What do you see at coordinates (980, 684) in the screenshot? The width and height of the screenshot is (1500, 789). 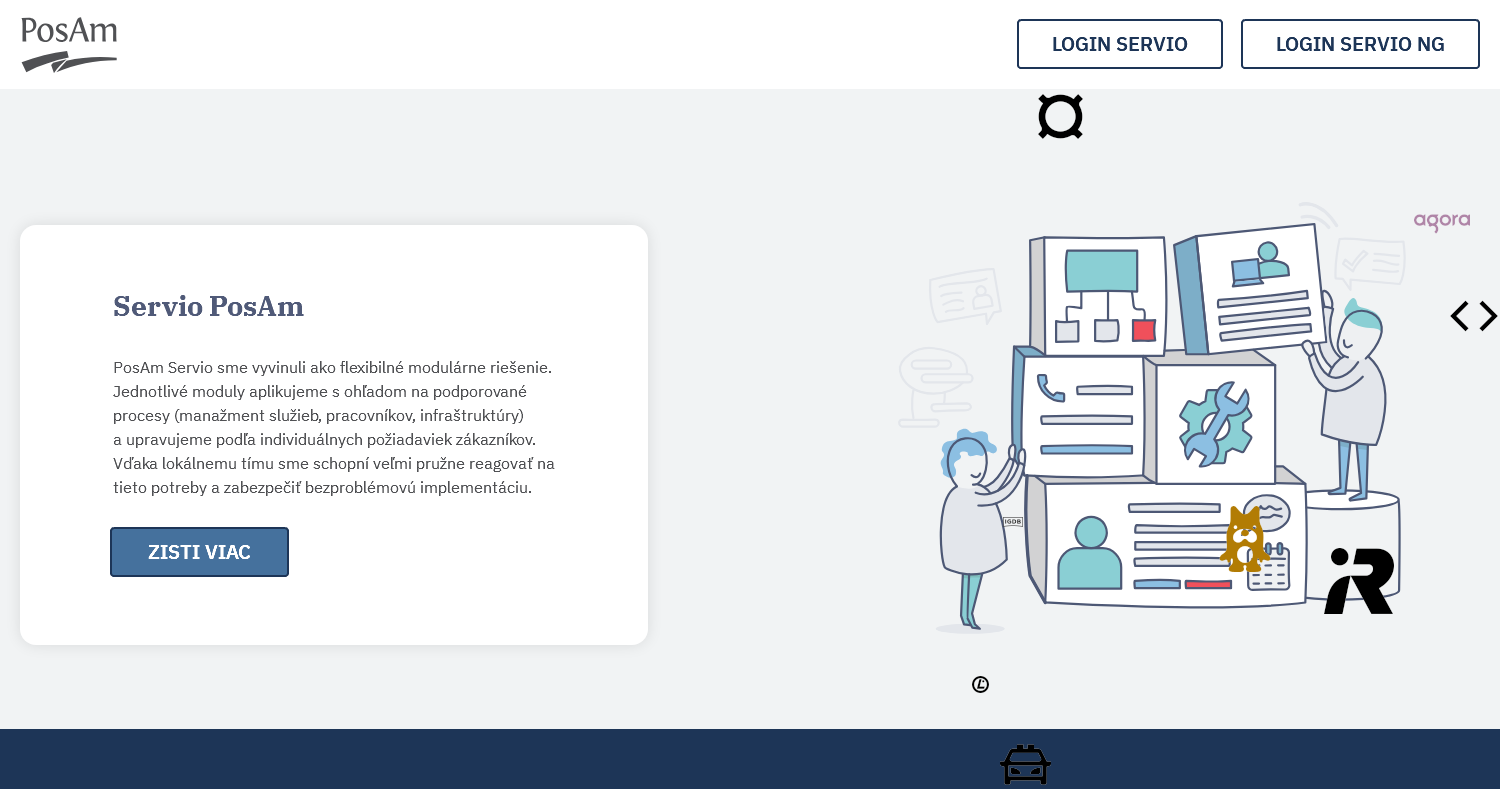 I see `linux professional institute logo` at bounding box center [980, 684].